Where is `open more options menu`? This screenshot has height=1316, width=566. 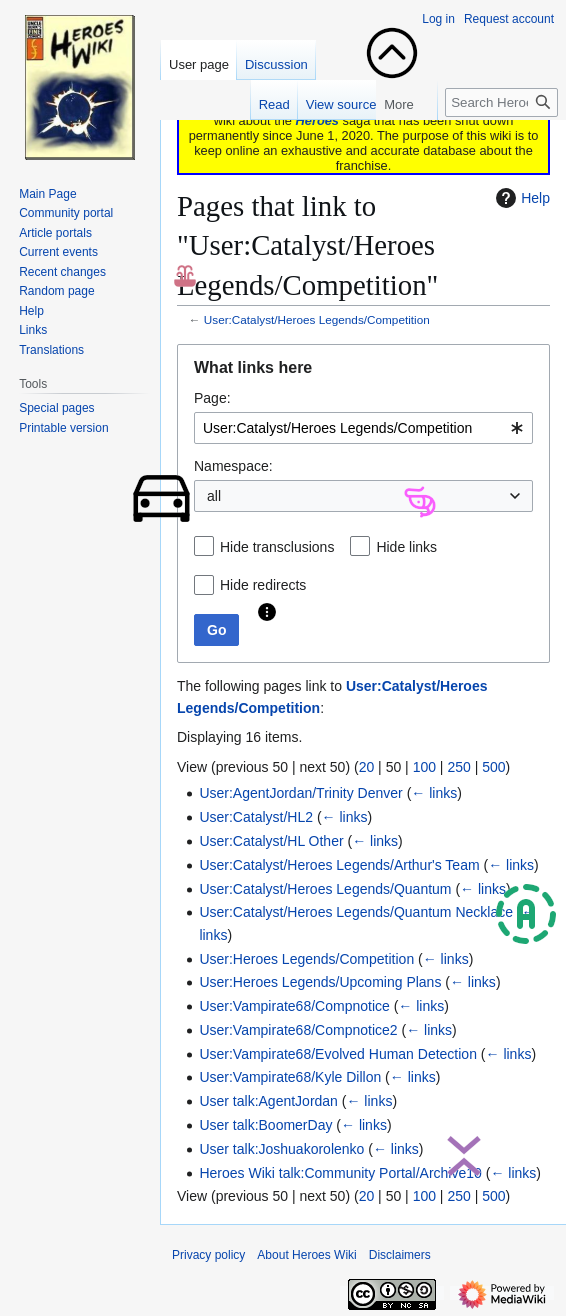
open more options menu is located at coordinates (267, 612).